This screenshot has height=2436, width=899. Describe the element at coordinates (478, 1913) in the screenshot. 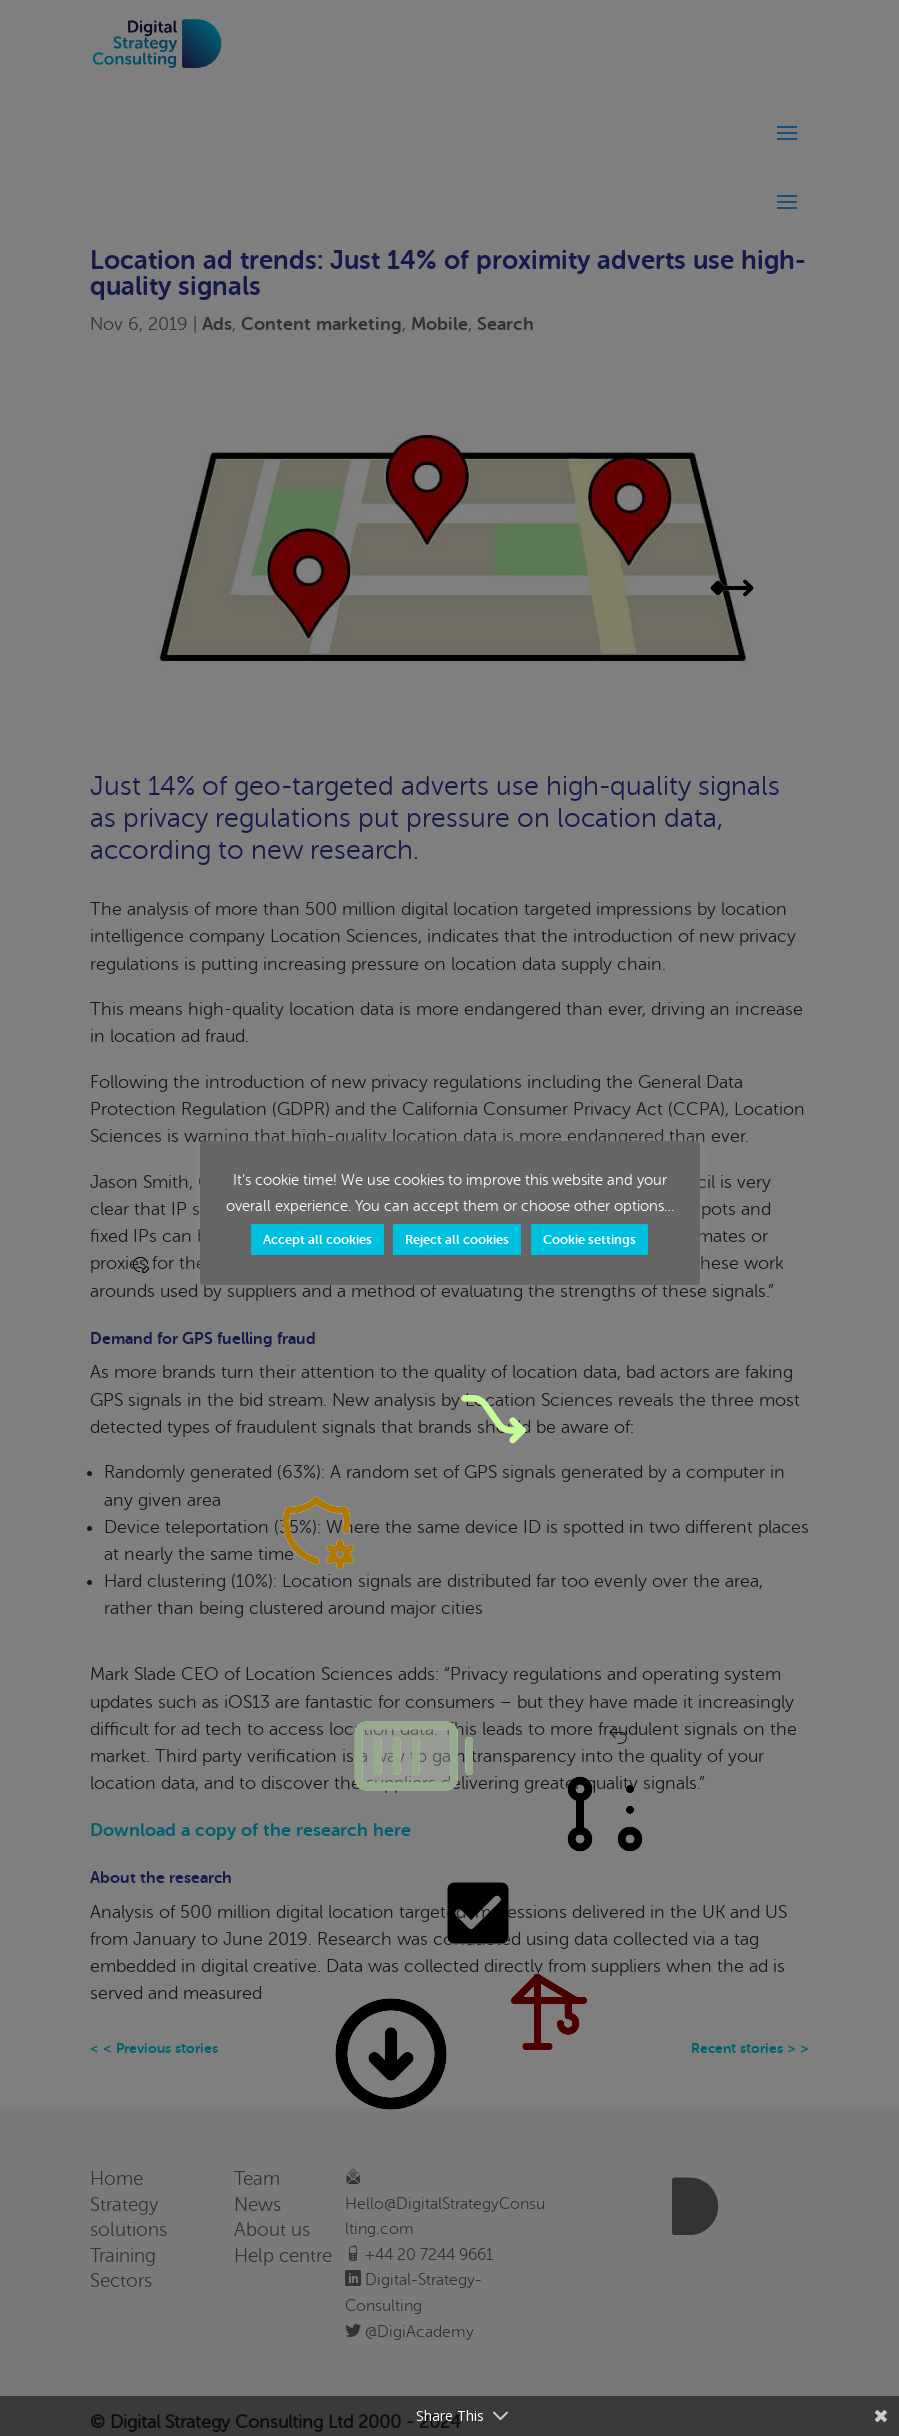

I see `a selected or checked option` at that location.